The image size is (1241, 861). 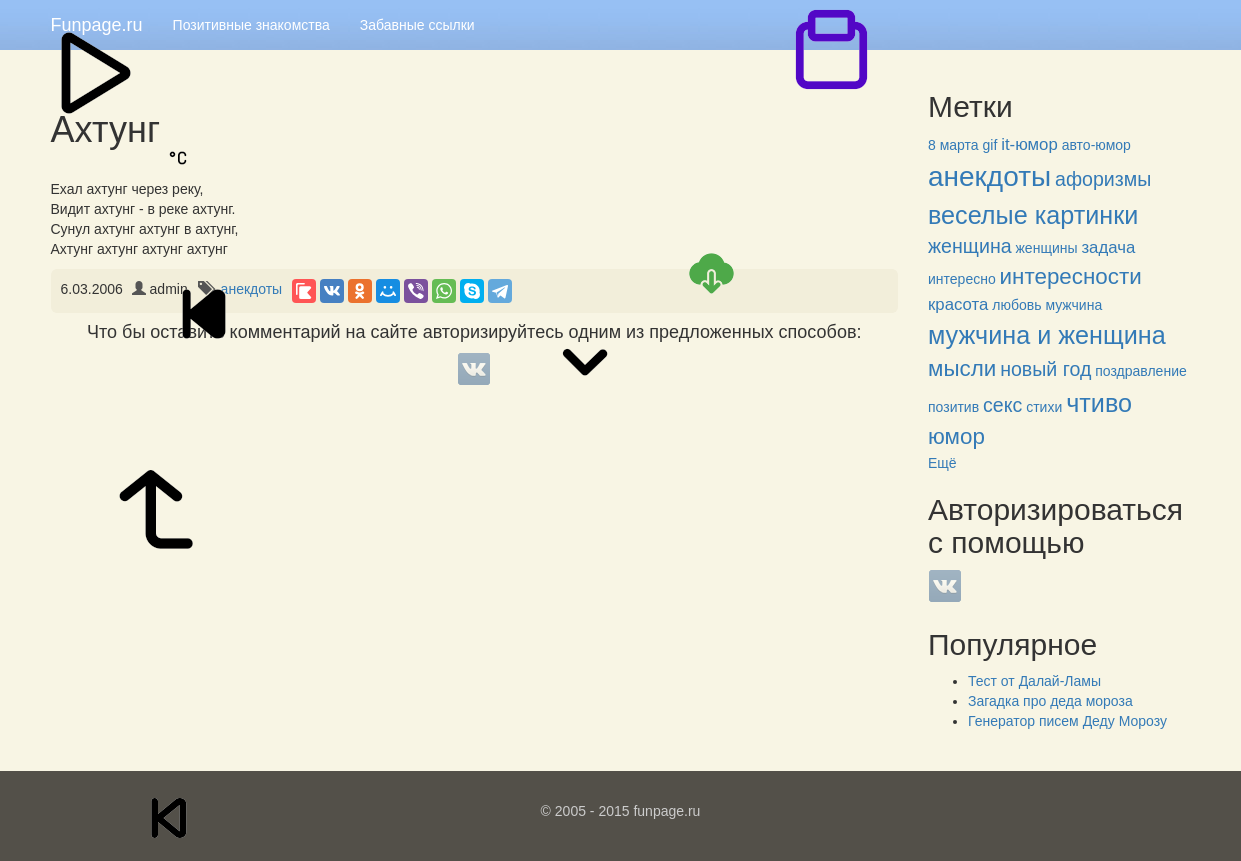 What do you see at coordinates (156, 512) in the screenshot?
I see `go back and up in navigation hierarchy` at bounding box center [156, 512].